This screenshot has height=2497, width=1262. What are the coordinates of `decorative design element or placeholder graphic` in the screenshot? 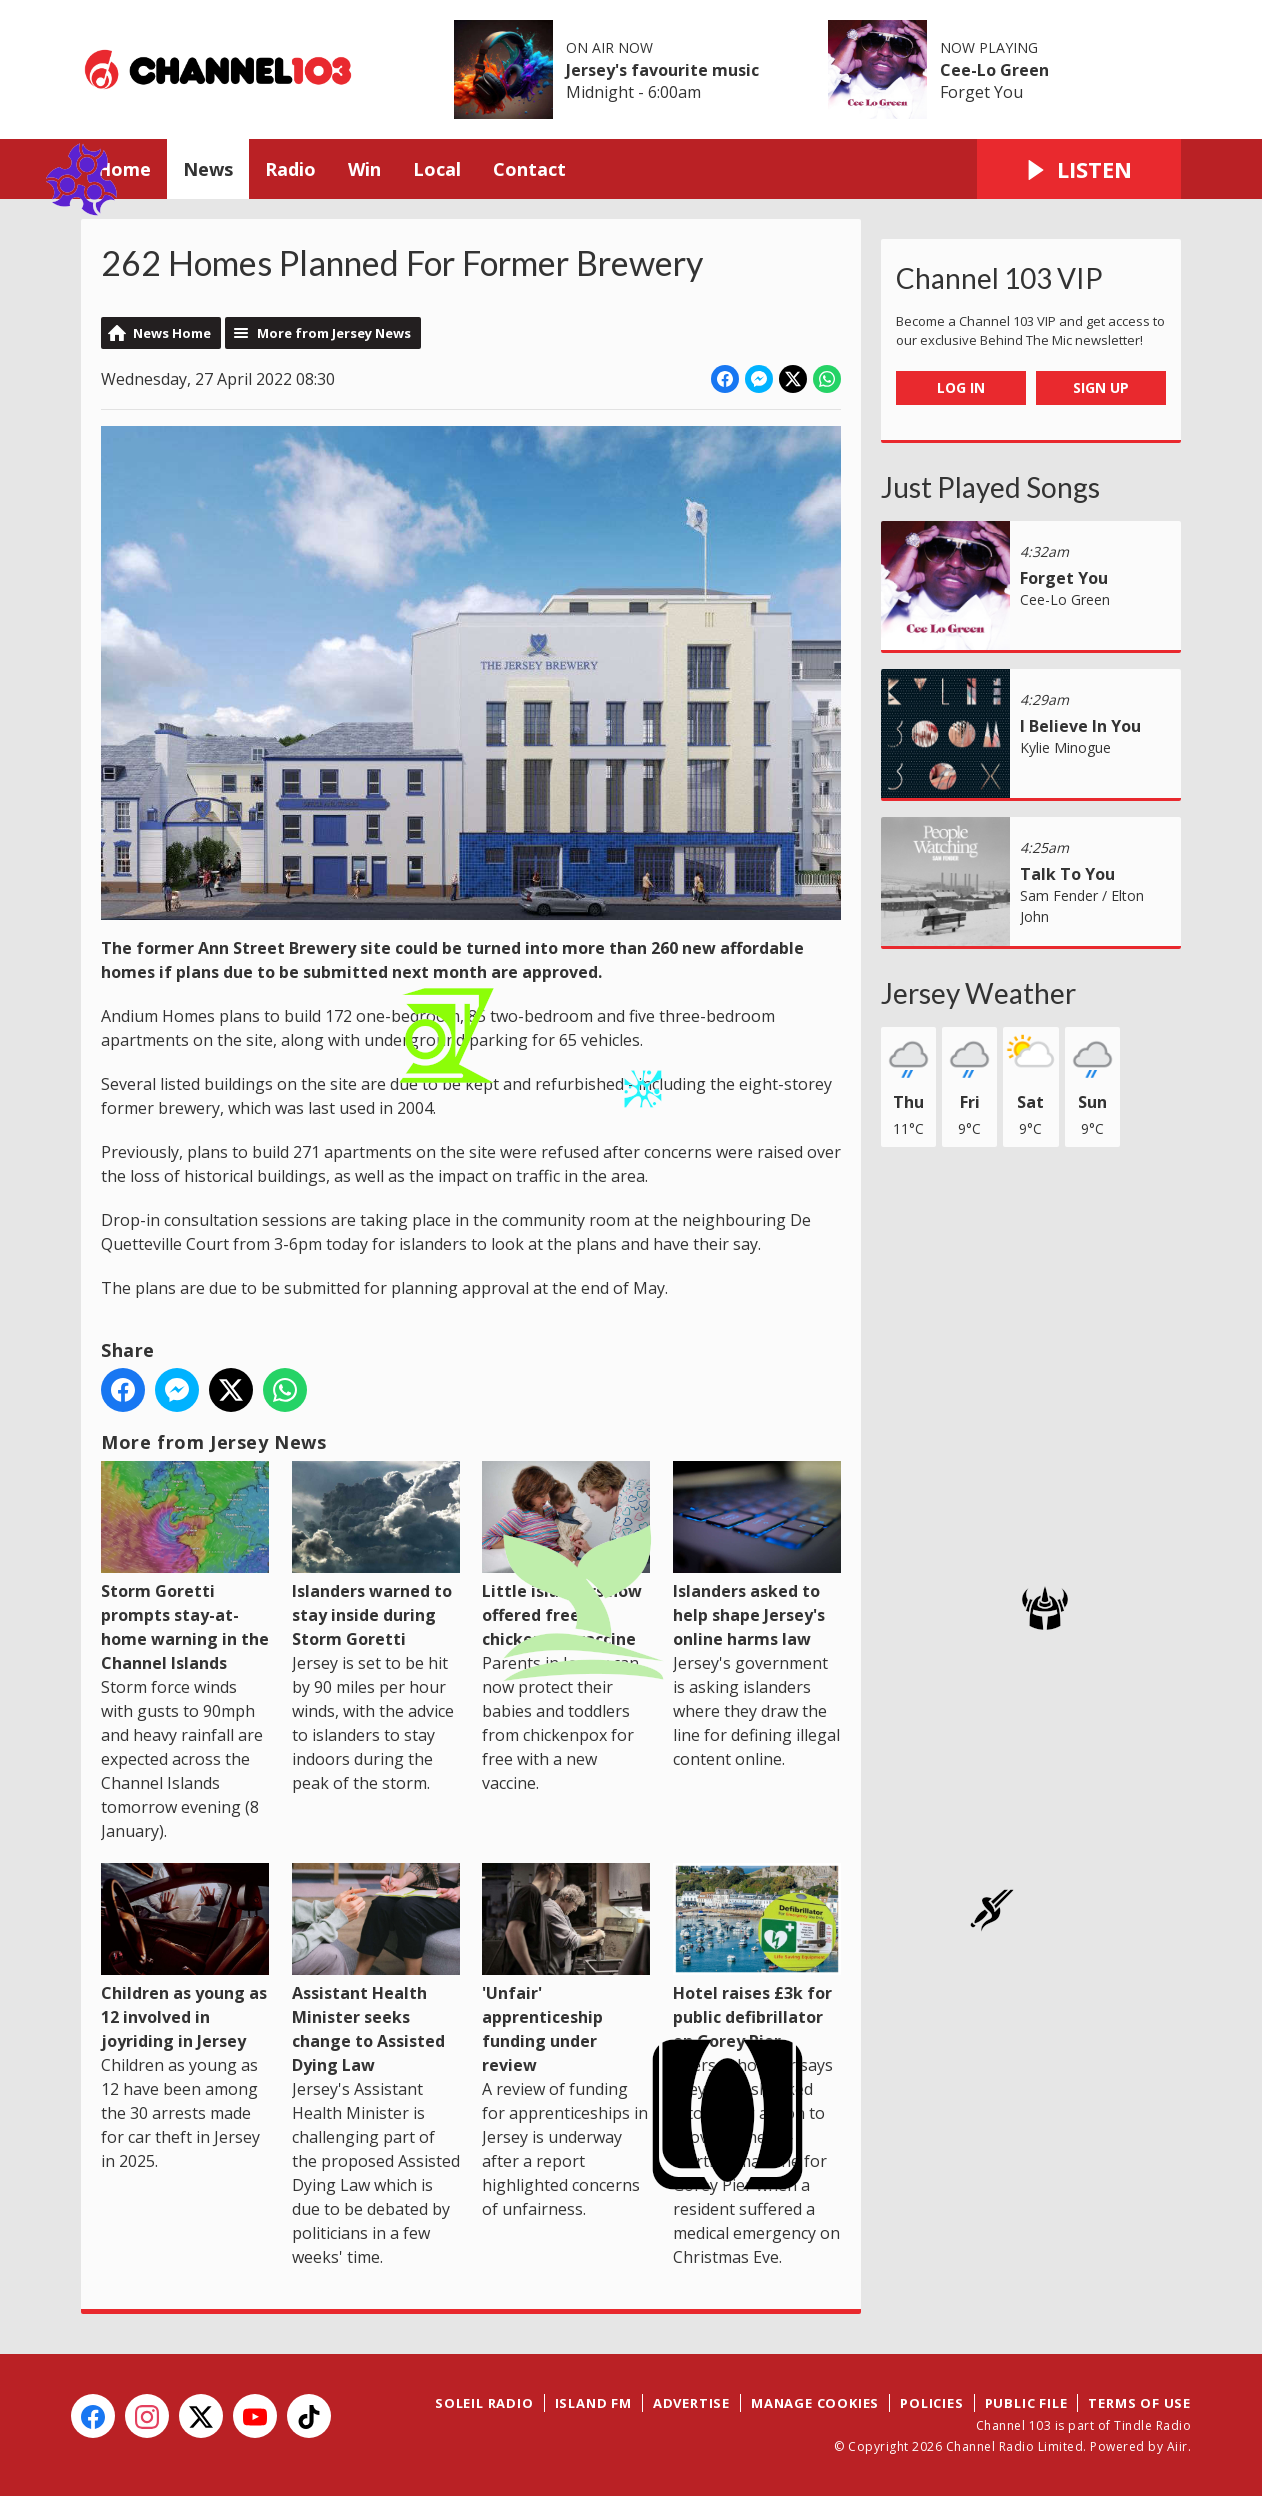 It's located at (727, 2114).